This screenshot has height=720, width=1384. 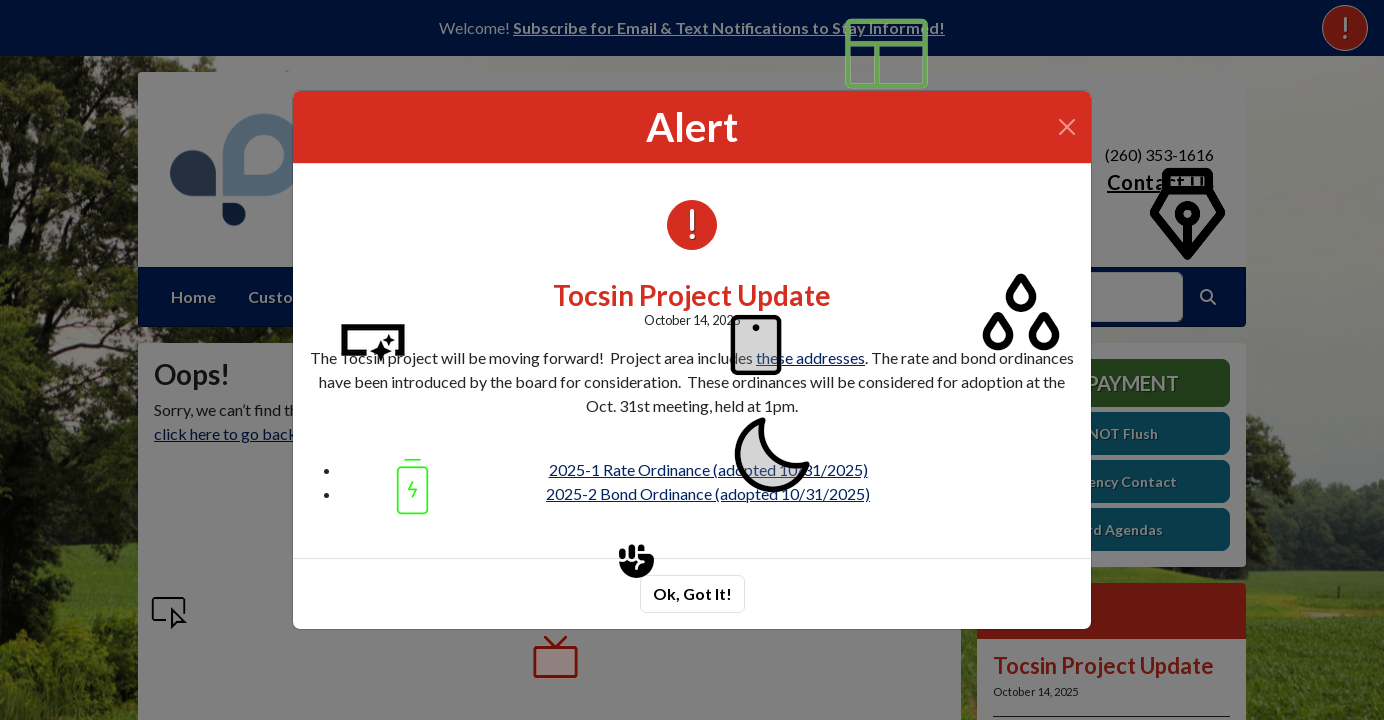 What do you see at coordinates (756, 345) in the screenshot?
I see `tablet device with front-facing camera` at bounding box center [756, 345].